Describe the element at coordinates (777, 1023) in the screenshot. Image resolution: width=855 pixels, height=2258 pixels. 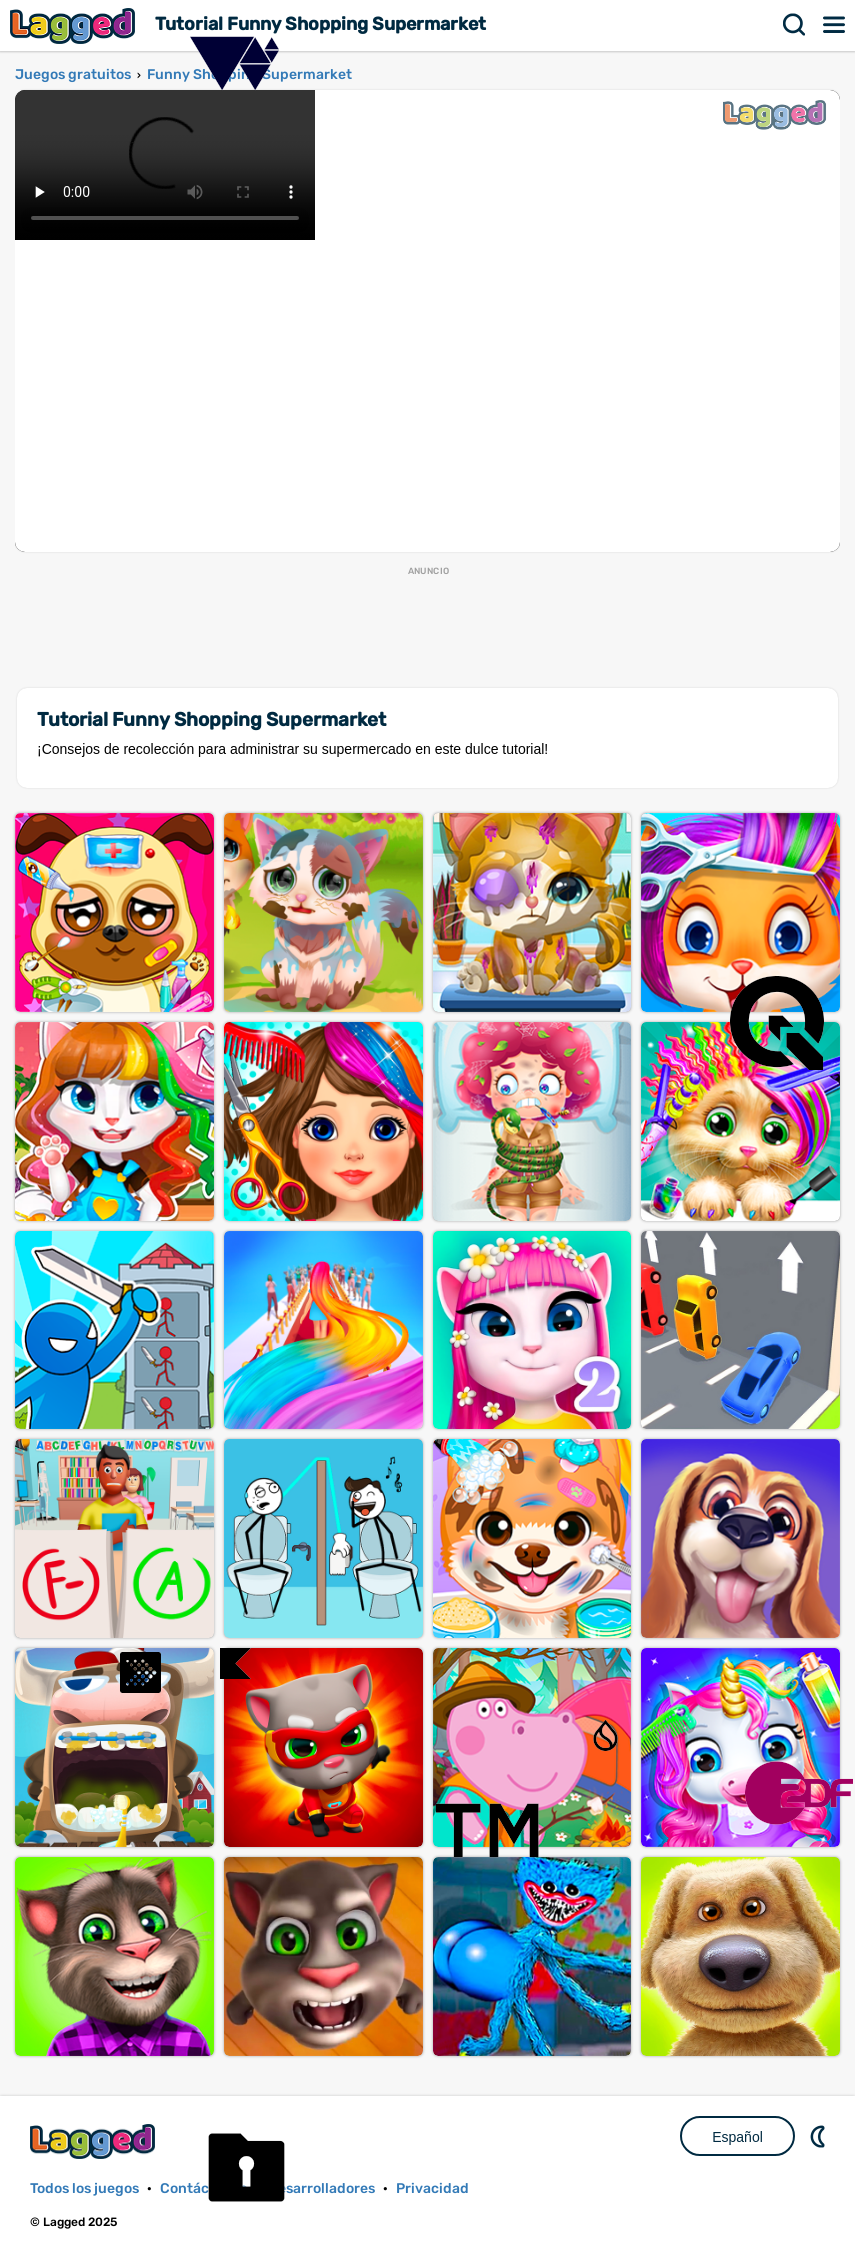
I see `open QGIS geographic information system application` at that location.